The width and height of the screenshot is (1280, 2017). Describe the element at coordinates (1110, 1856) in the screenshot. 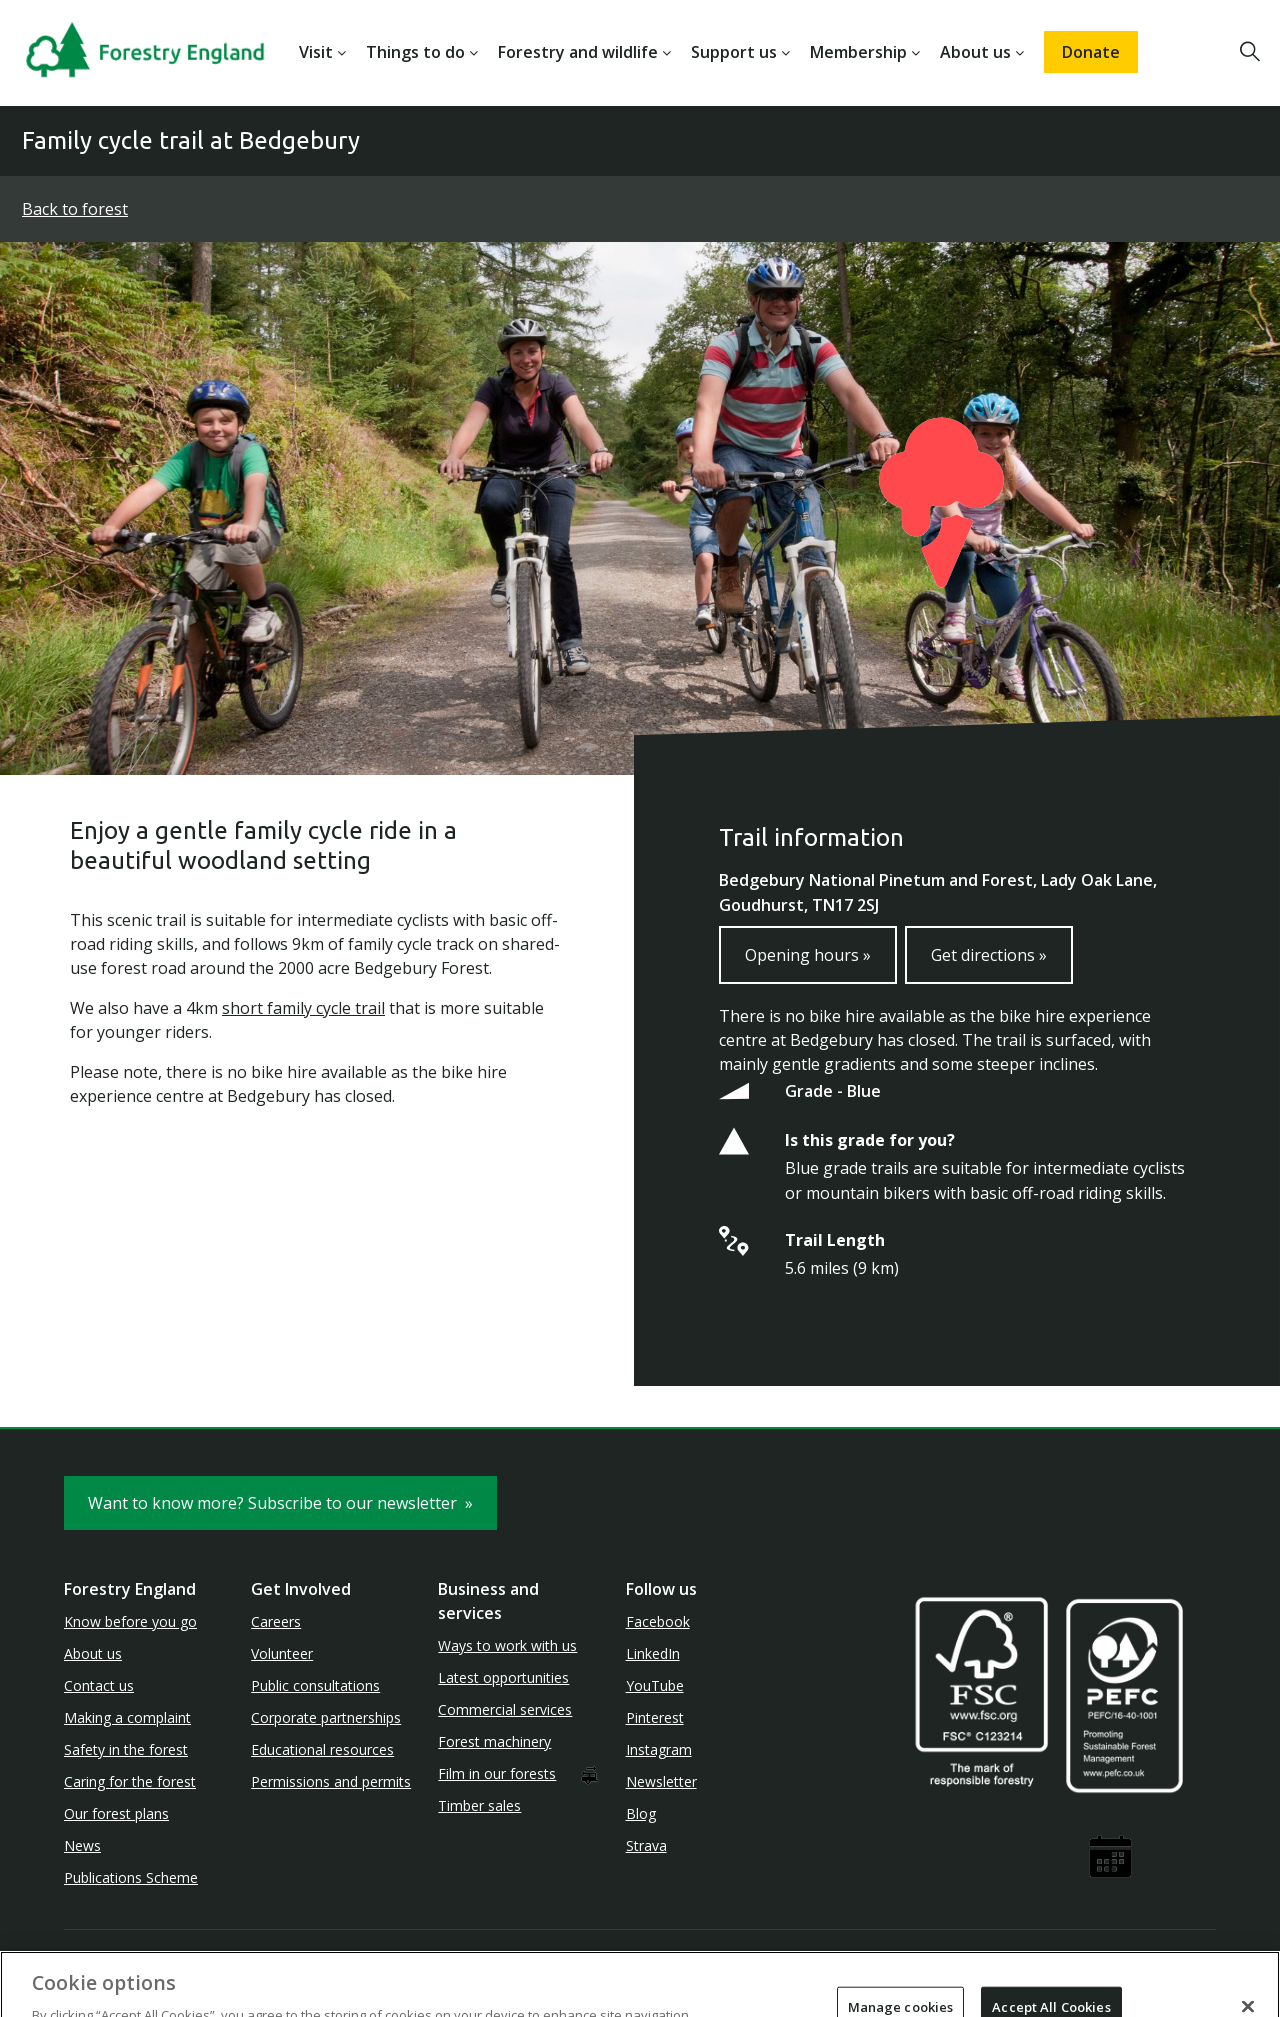

I see `view your calendar` at that location.